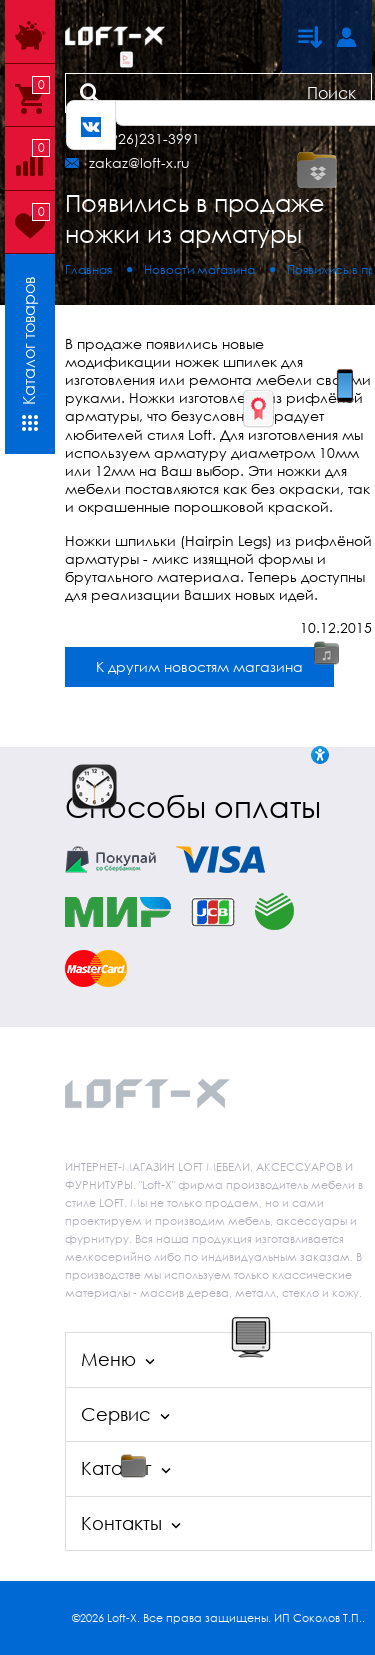 Image resolution: width=375 pixels, height=1655 pixels. What do you see at coordinates (345, 386) in the screenshot?
I see `iPhone 8 device connected to your Mac` at bounding box center [345, 386].